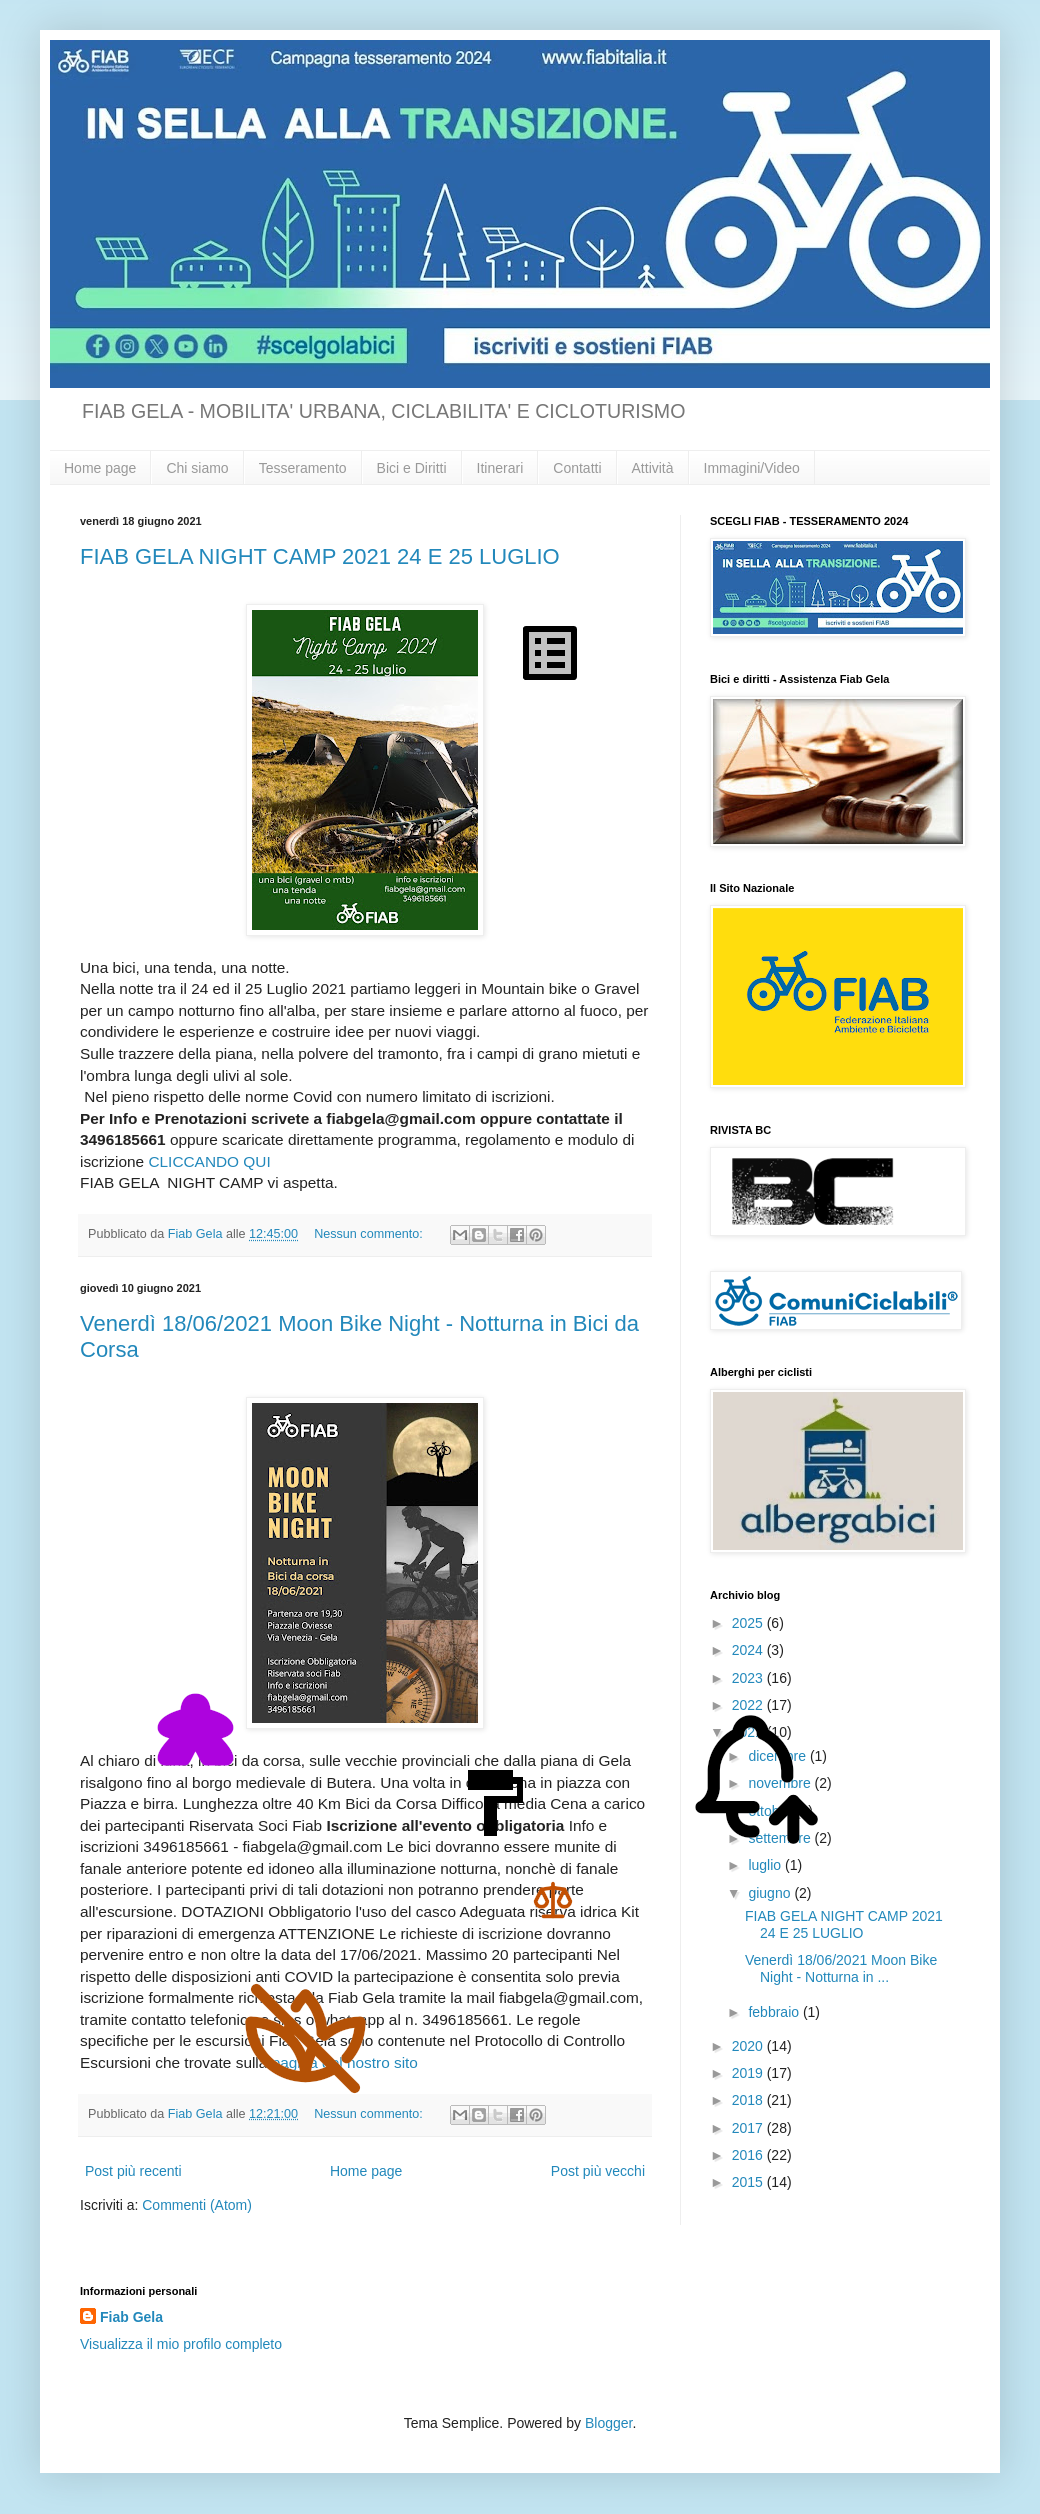  I want to click on upload or export notification settings, so click(750, 1776).